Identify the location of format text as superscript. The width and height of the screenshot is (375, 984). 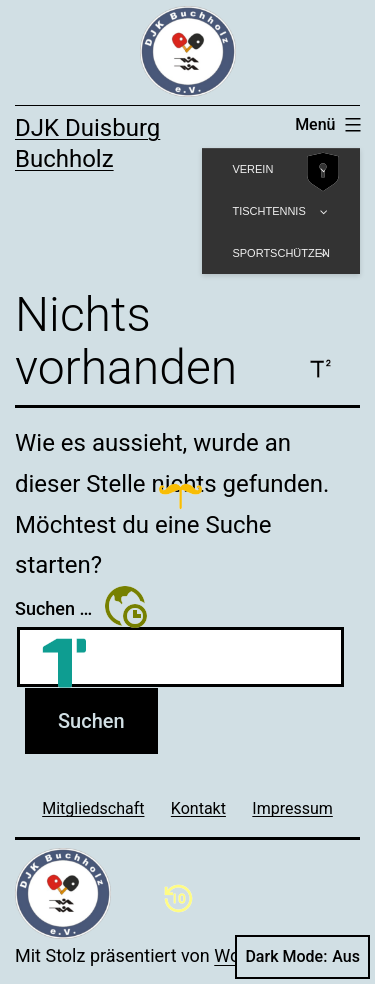
(320, 368).